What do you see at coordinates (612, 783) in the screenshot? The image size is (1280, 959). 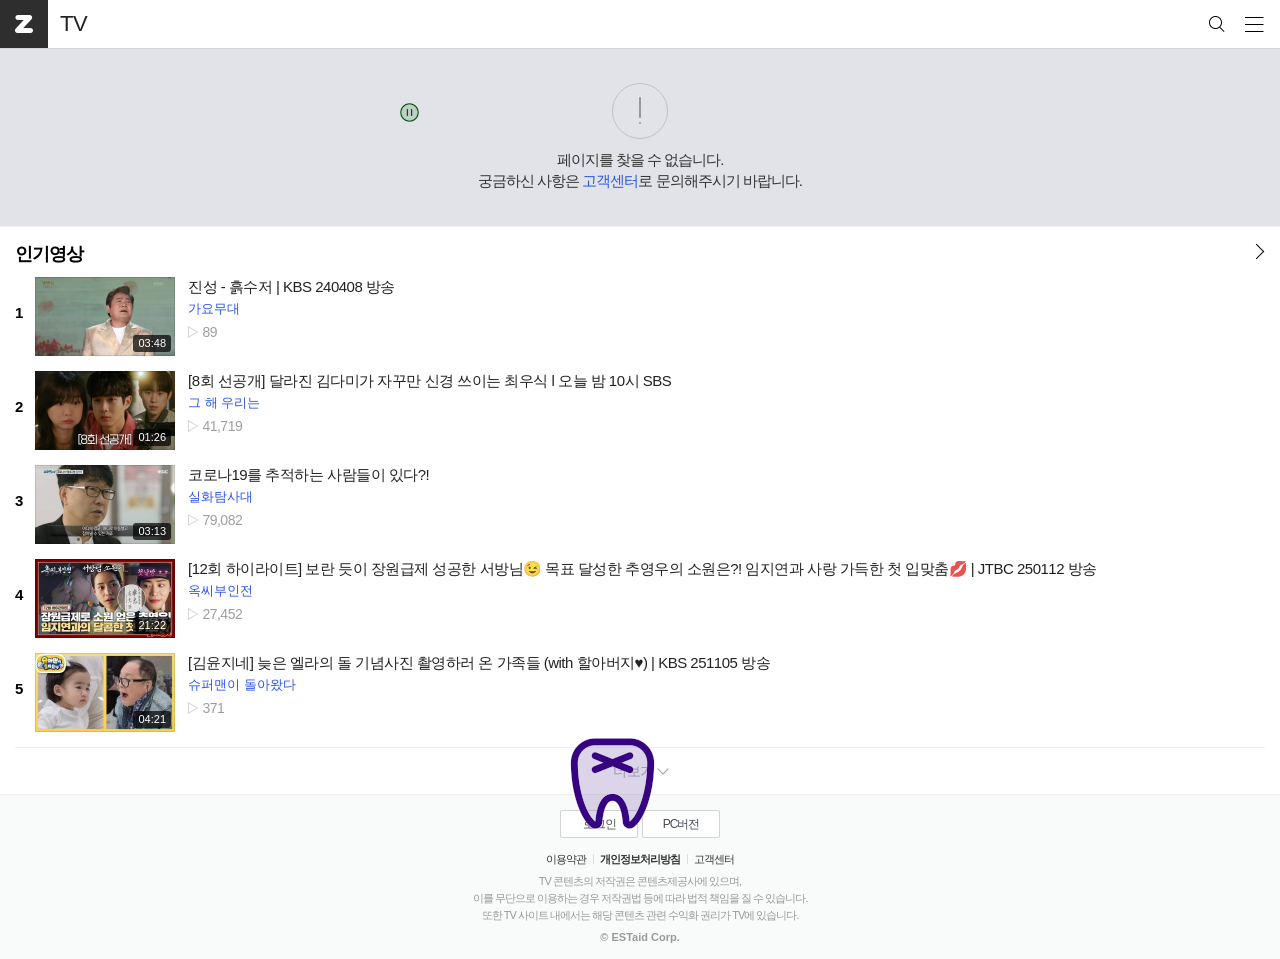 I see `access dental care or dentist information` at bounding box center [612, 783].